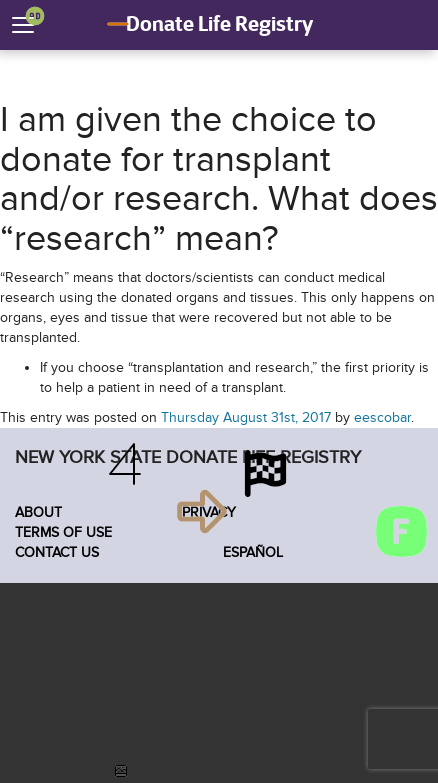 The image size is (438, 783). Describe the element at coordinates (126, 464) in the screenshot. I see `indicates step four in a sequence or process` at that location.